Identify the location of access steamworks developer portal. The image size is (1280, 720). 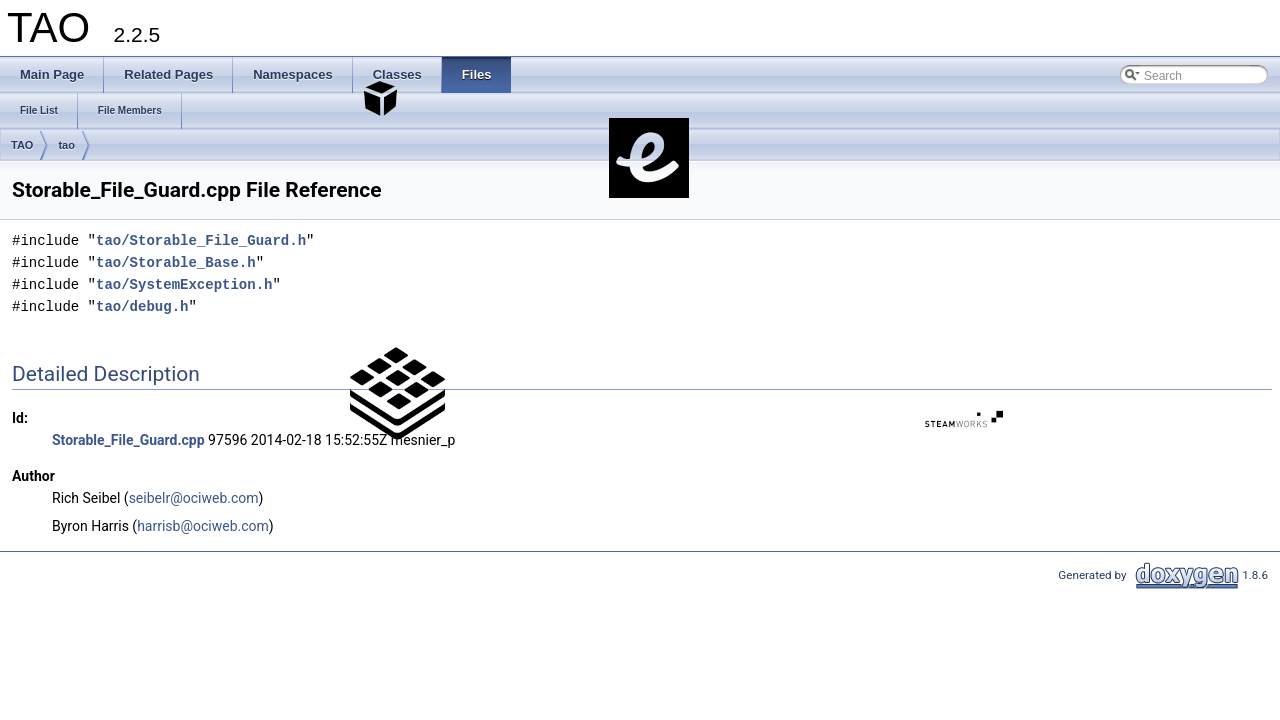
(964, 419).